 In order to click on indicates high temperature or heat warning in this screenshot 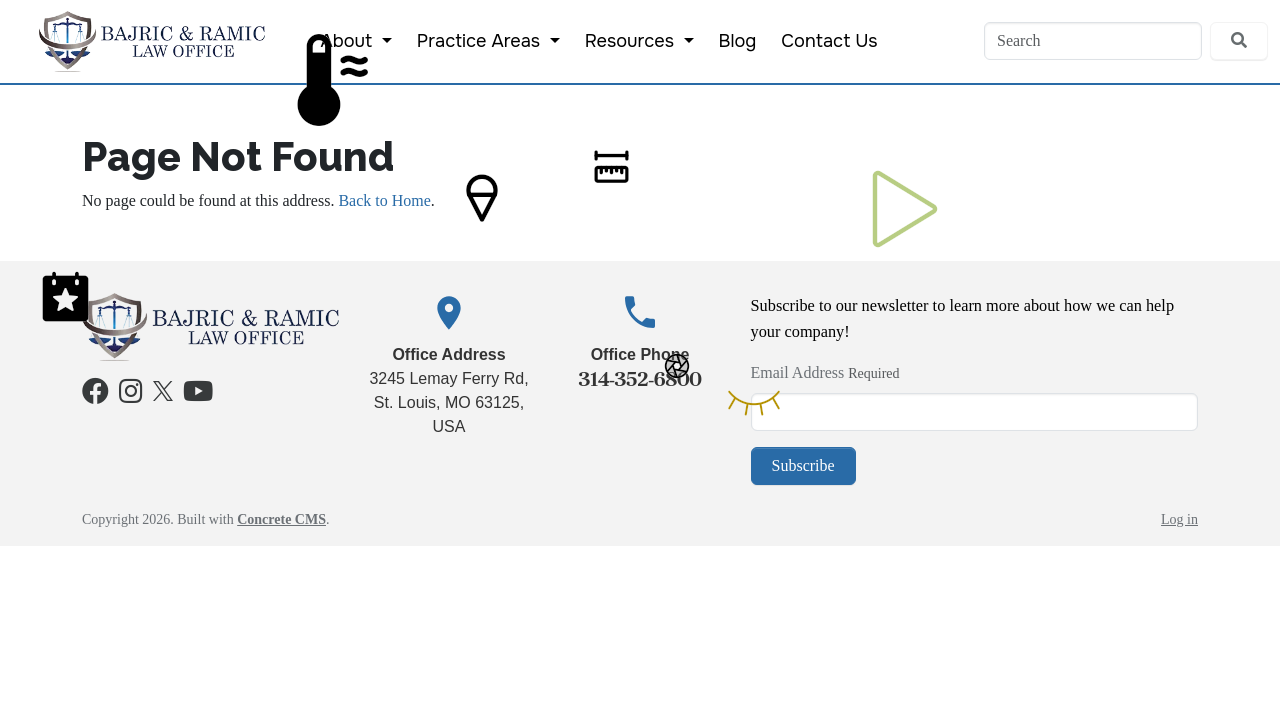, I will do `click(322, 80)`.